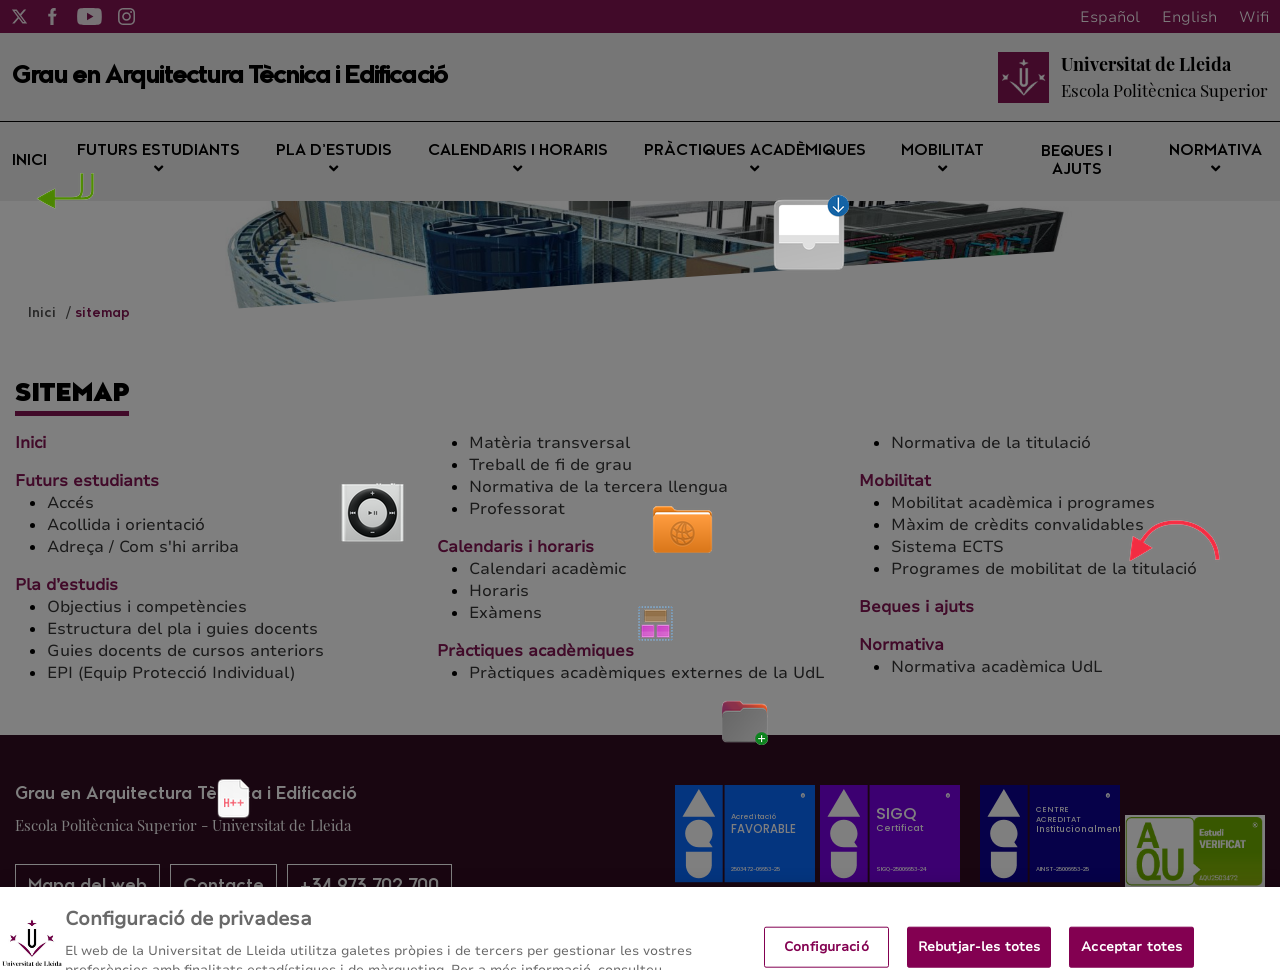 The image size is (1280, 970). I want to click on reply all to an email message, so click(64, 190).